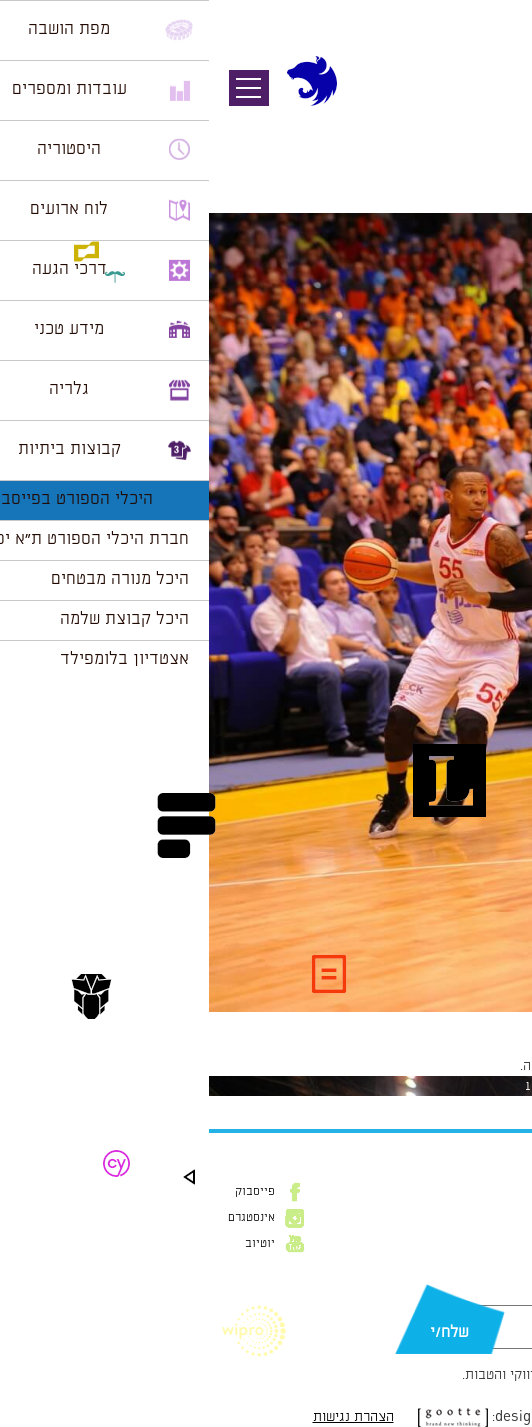  Describe the element at coordinates (186, 825) in the screenshot. I see `Formspree form backend service logo` at that location.